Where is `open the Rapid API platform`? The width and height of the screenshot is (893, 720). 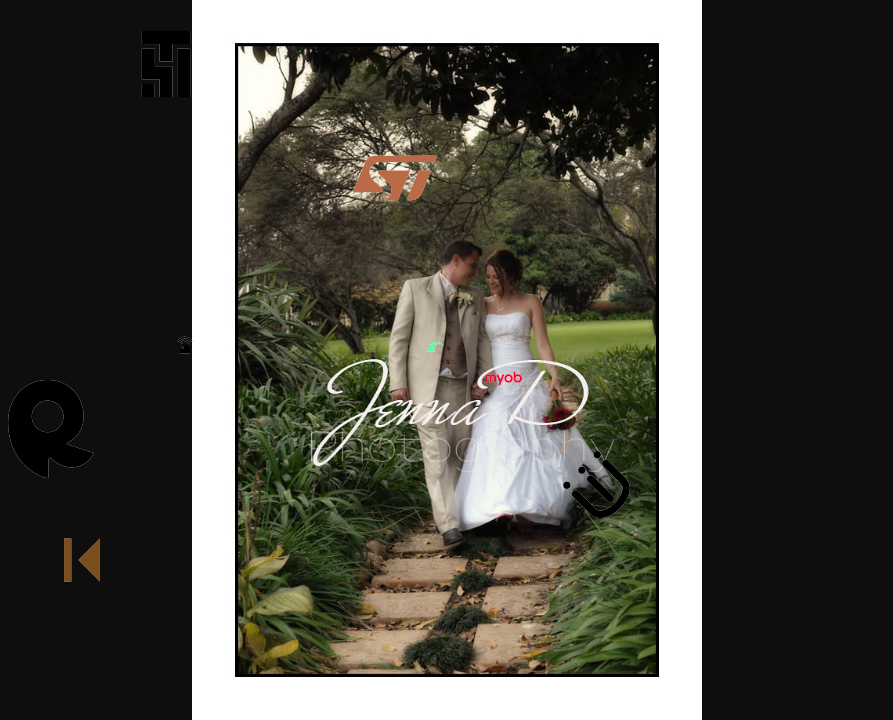 open the Rapid API platform is located at coordinates (51, 429).